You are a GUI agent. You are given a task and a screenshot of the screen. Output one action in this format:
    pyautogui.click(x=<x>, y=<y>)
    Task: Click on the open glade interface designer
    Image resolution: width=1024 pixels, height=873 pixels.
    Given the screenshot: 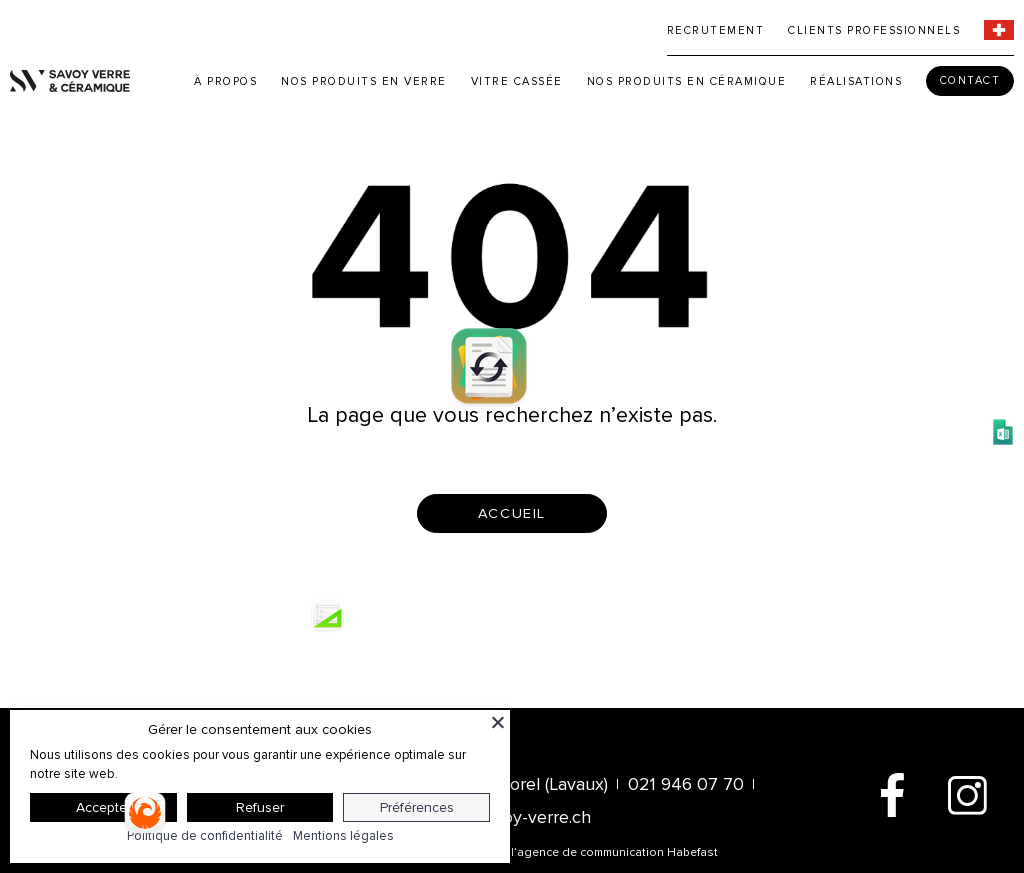 What is the action you would take?
    pyautogui.click(x=327, y=614)
    